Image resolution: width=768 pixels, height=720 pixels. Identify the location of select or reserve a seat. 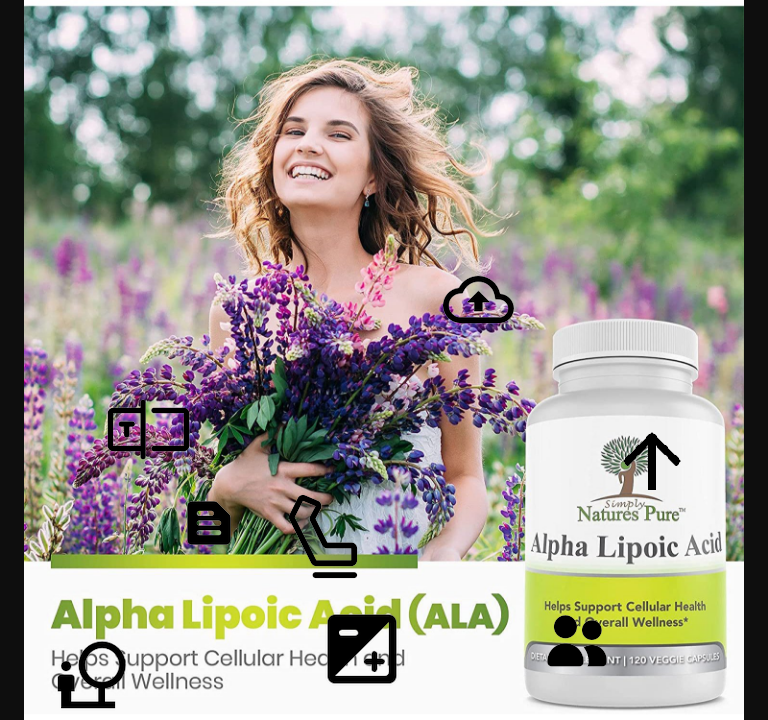
(321, 536).